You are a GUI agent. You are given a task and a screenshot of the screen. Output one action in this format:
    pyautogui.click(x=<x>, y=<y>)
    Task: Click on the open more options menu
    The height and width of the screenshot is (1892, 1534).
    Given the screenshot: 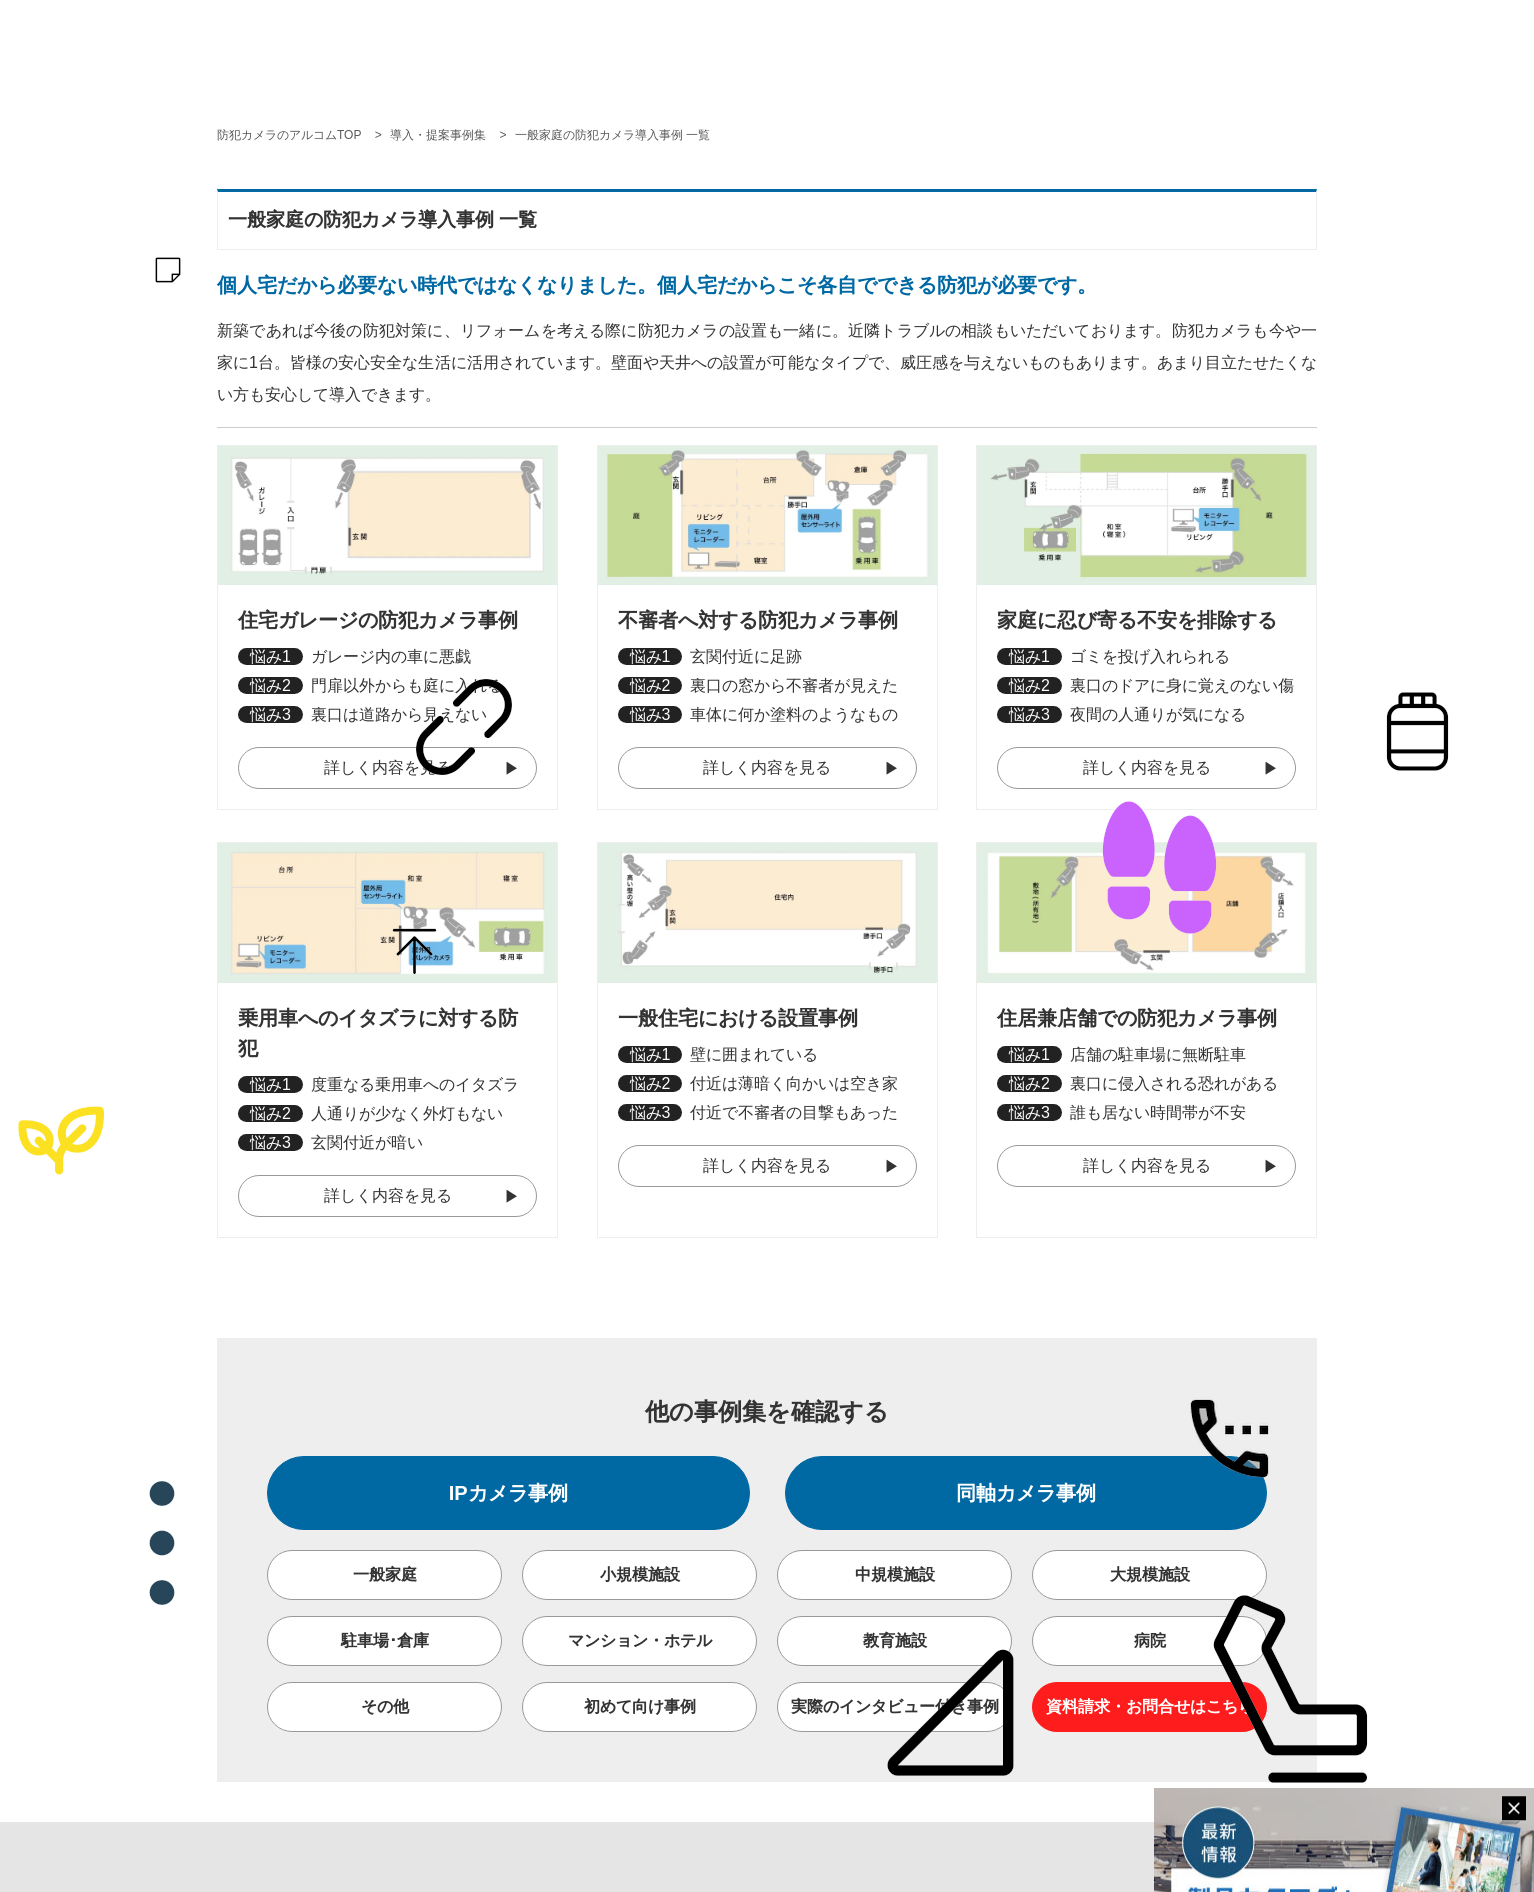 What is the action you would take?
    pyautogui.click(x=162, y=1543)
    